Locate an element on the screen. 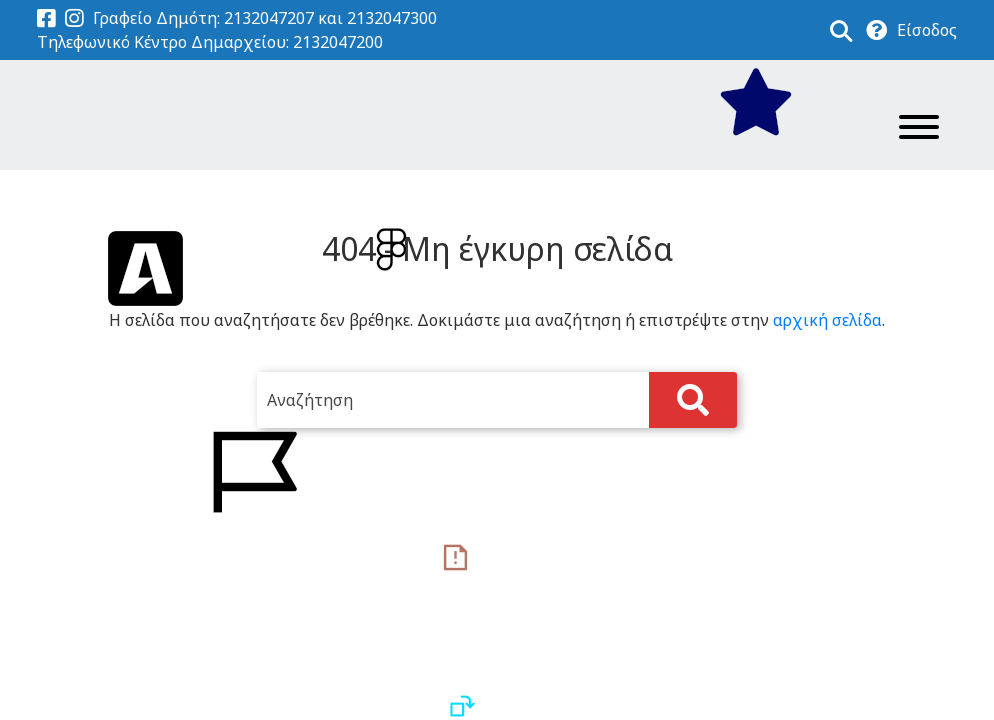 The width and height of the screenshot is (994, 720). buysellads logo is located at coordinates (145, 268).